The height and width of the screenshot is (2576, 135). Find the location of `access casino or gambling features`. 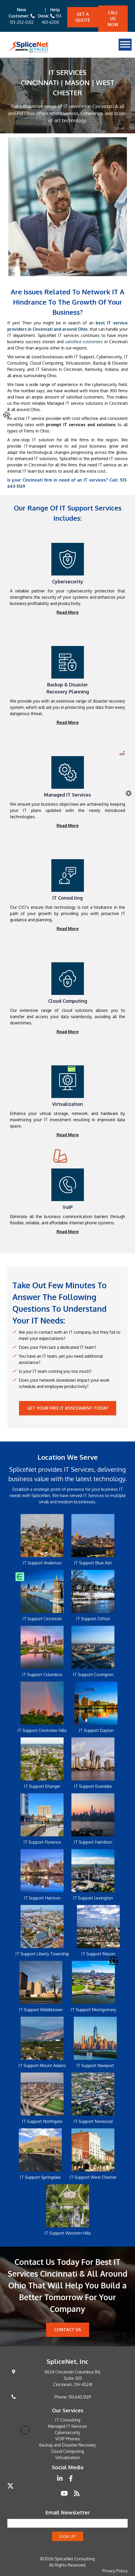

access casino or gambling features is located at coordinates (128, 793).